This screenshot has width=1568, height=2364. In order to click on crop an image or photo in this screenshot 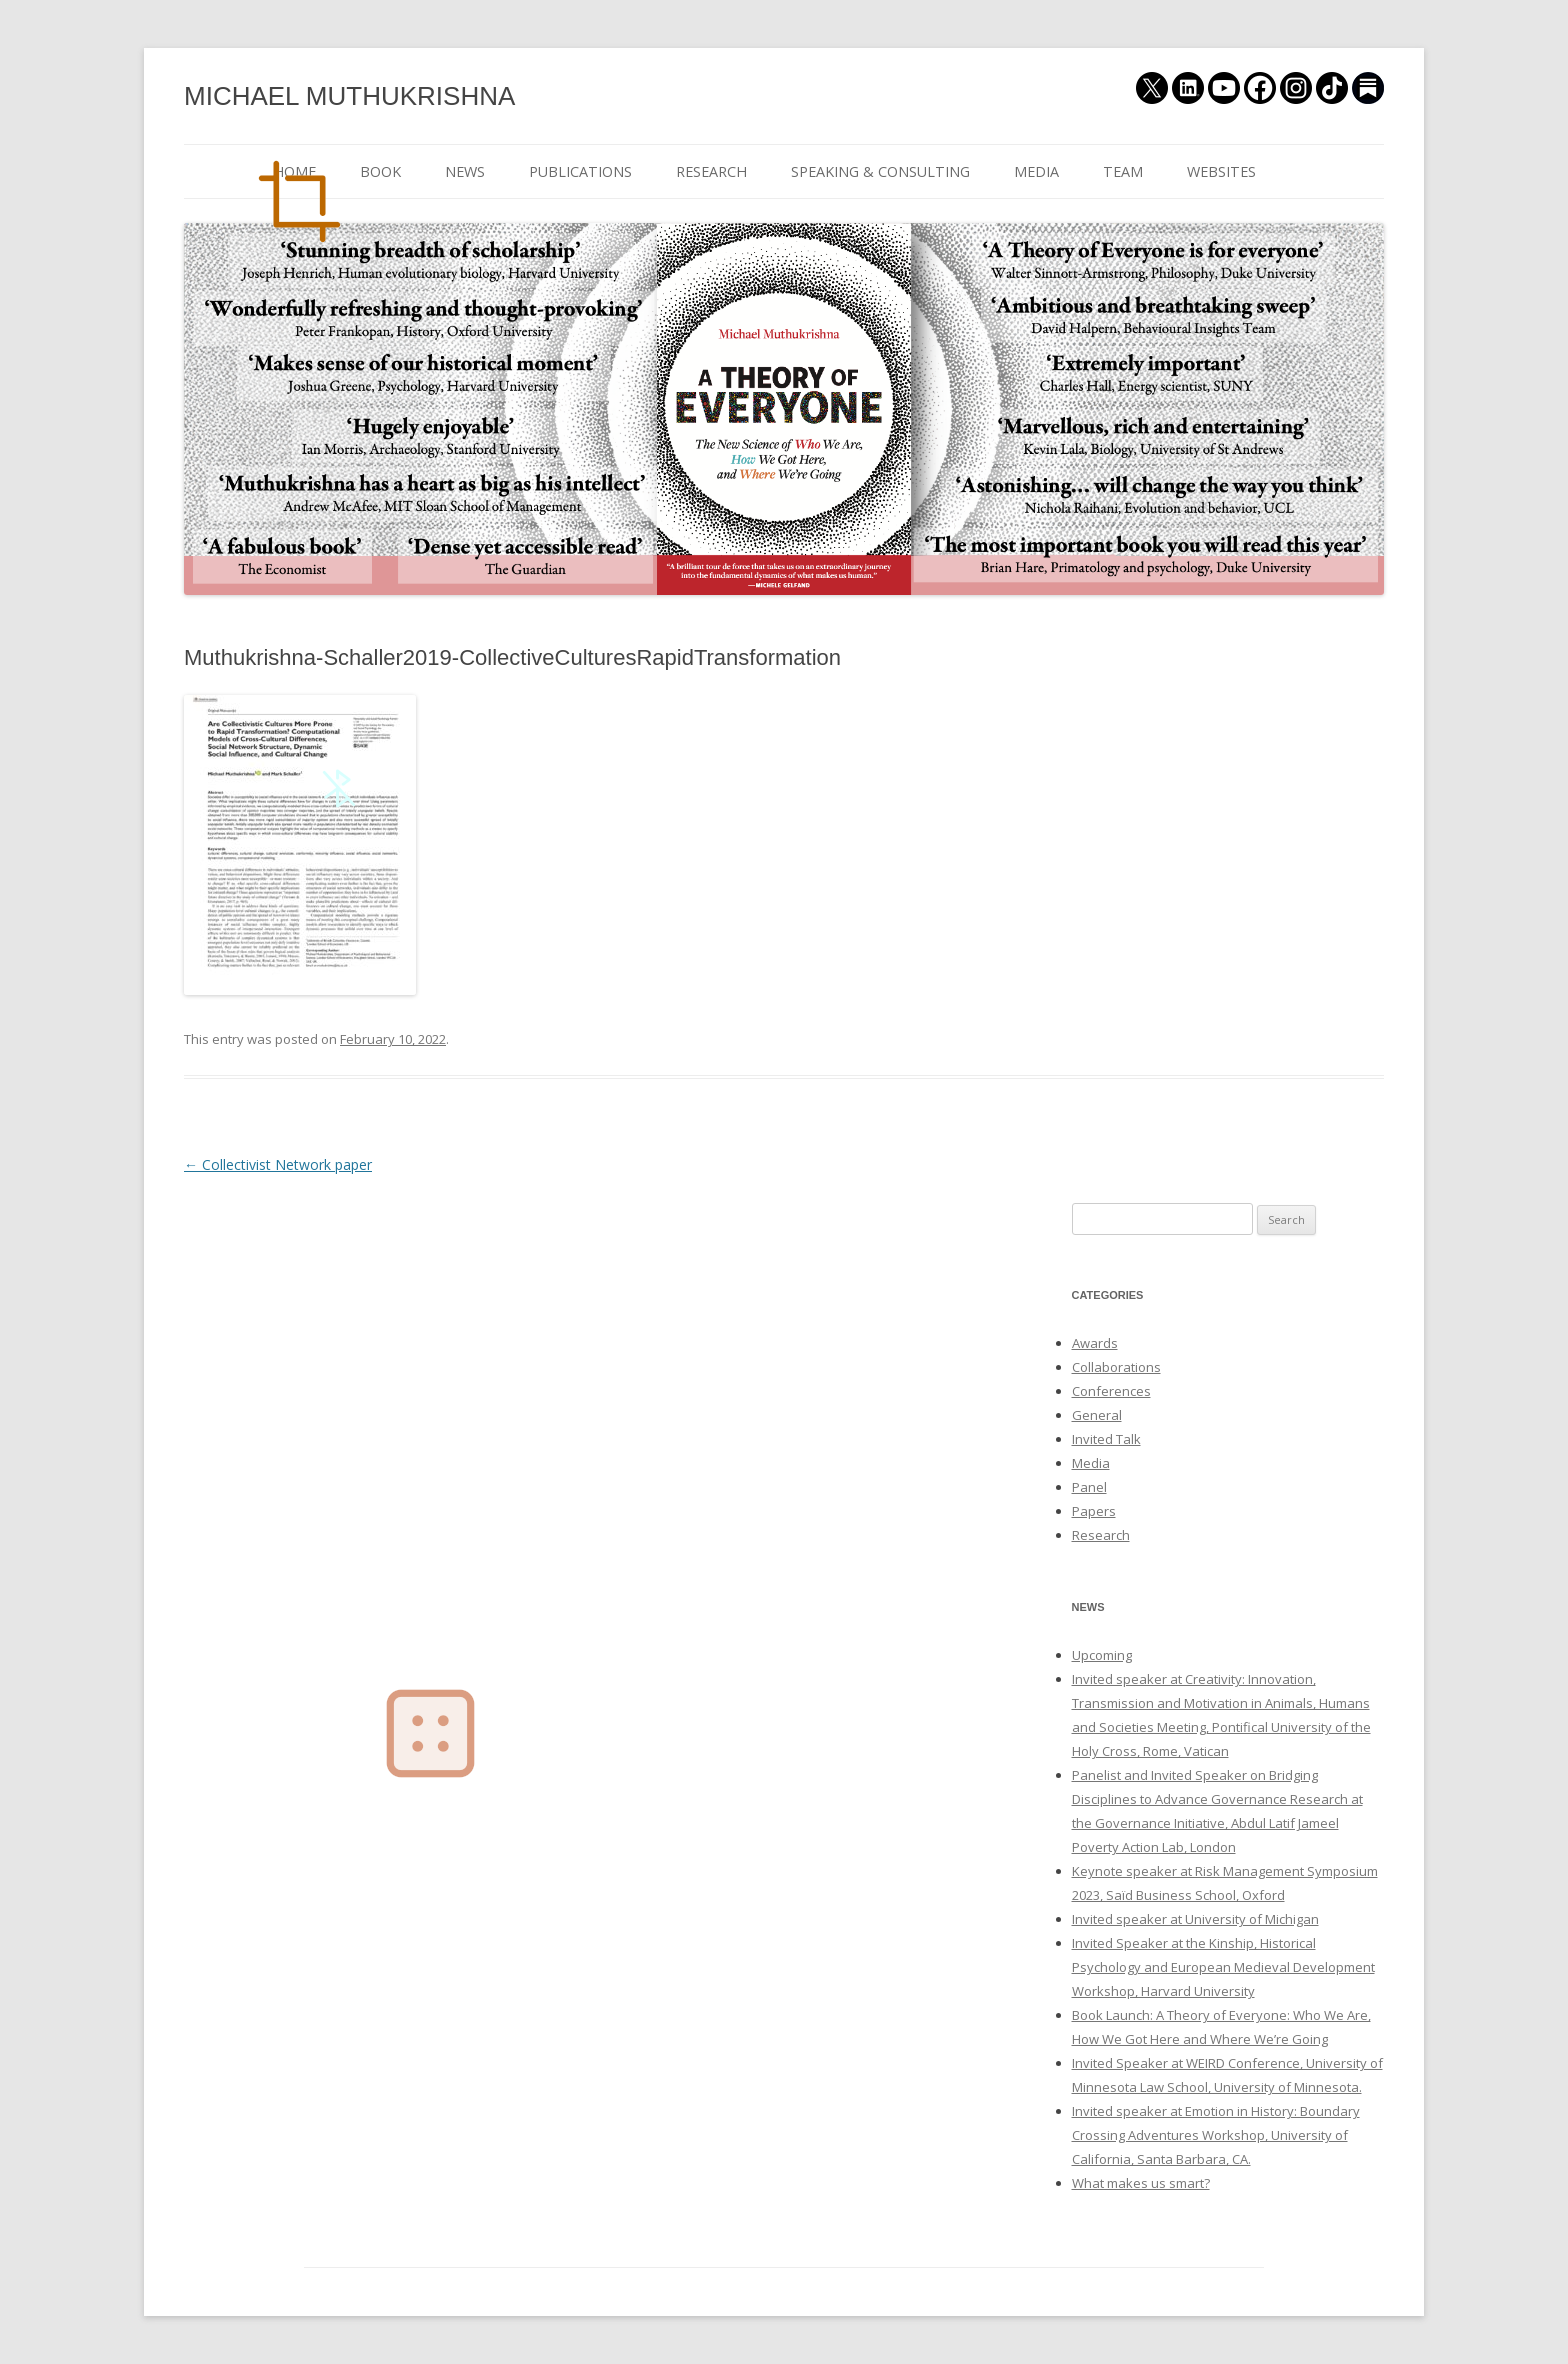, I will do `click(299, 201)`.